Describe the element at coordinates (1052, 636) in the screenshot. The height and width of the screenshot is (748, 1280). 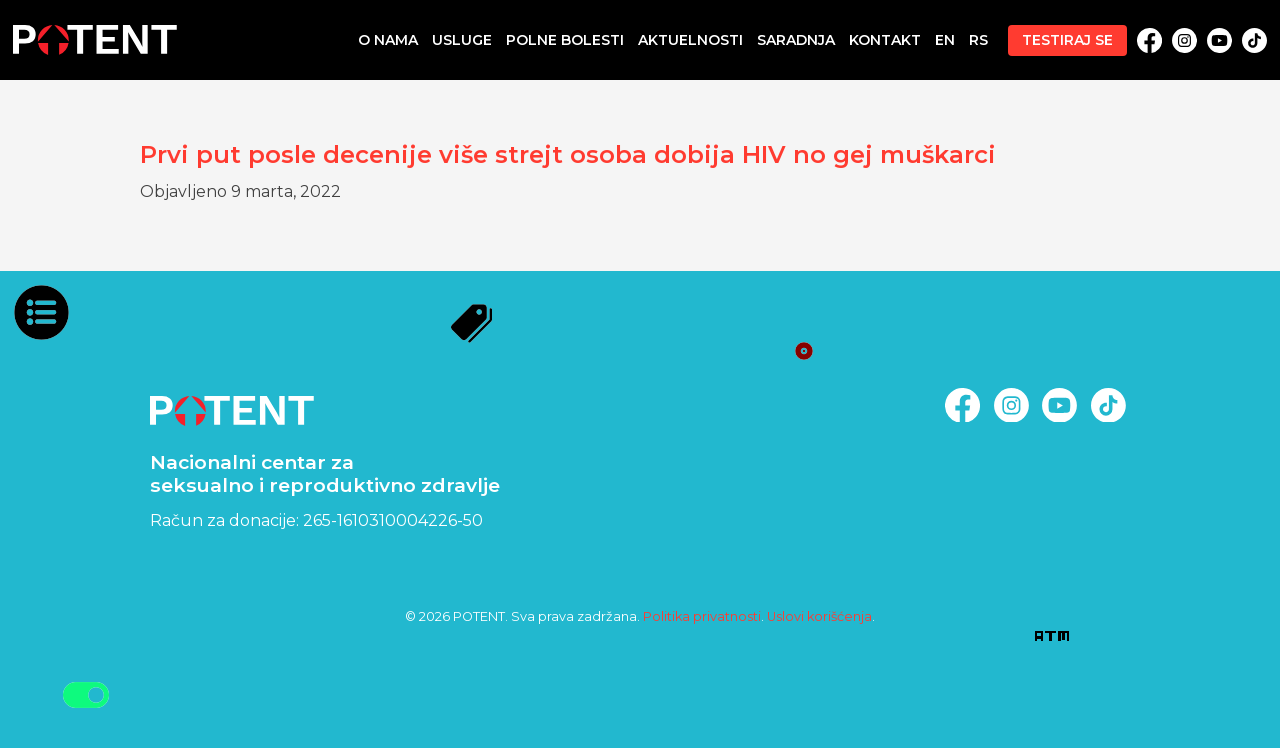
I see `find nearby ATM locations` at that location.